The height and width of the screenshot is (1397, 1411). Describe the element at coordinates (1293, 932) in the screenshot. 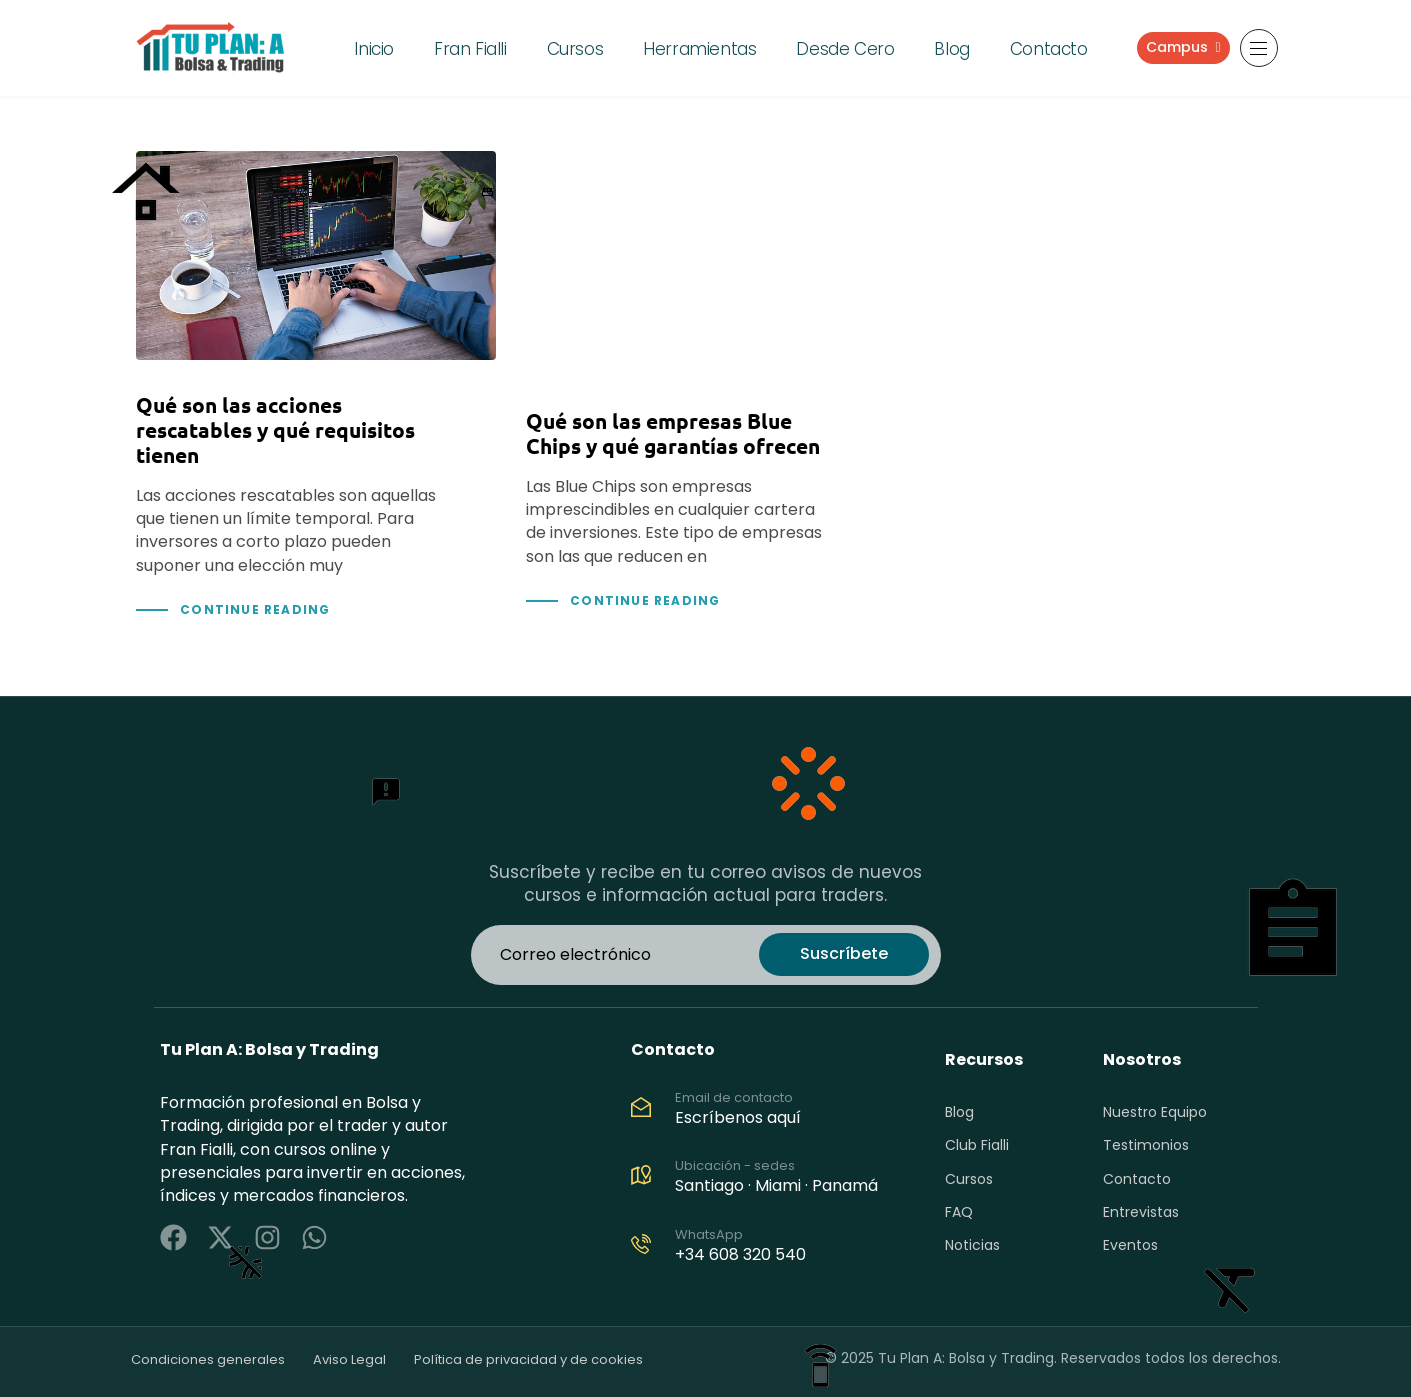

I see `view assignments or tasks` at that location.